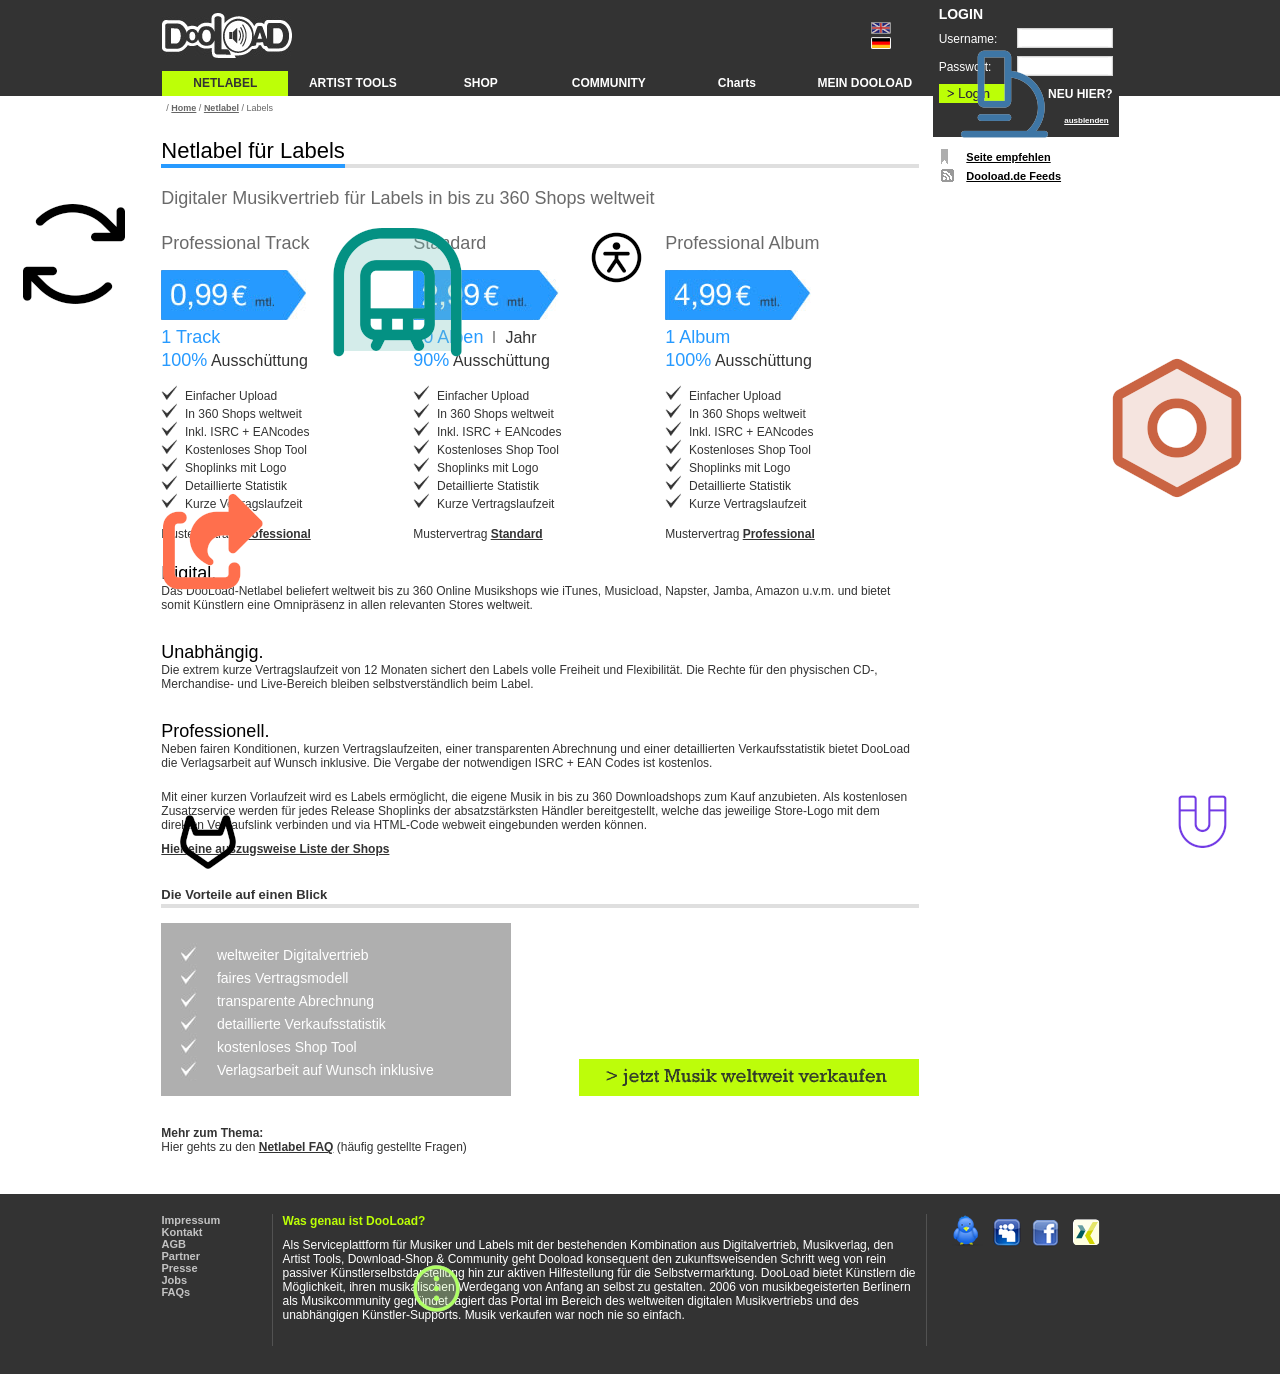 This screenshot has height=1374, width=1280. Describe the element at coordinates (616, 257) in the screenshot. I see `view user profile` at that location.